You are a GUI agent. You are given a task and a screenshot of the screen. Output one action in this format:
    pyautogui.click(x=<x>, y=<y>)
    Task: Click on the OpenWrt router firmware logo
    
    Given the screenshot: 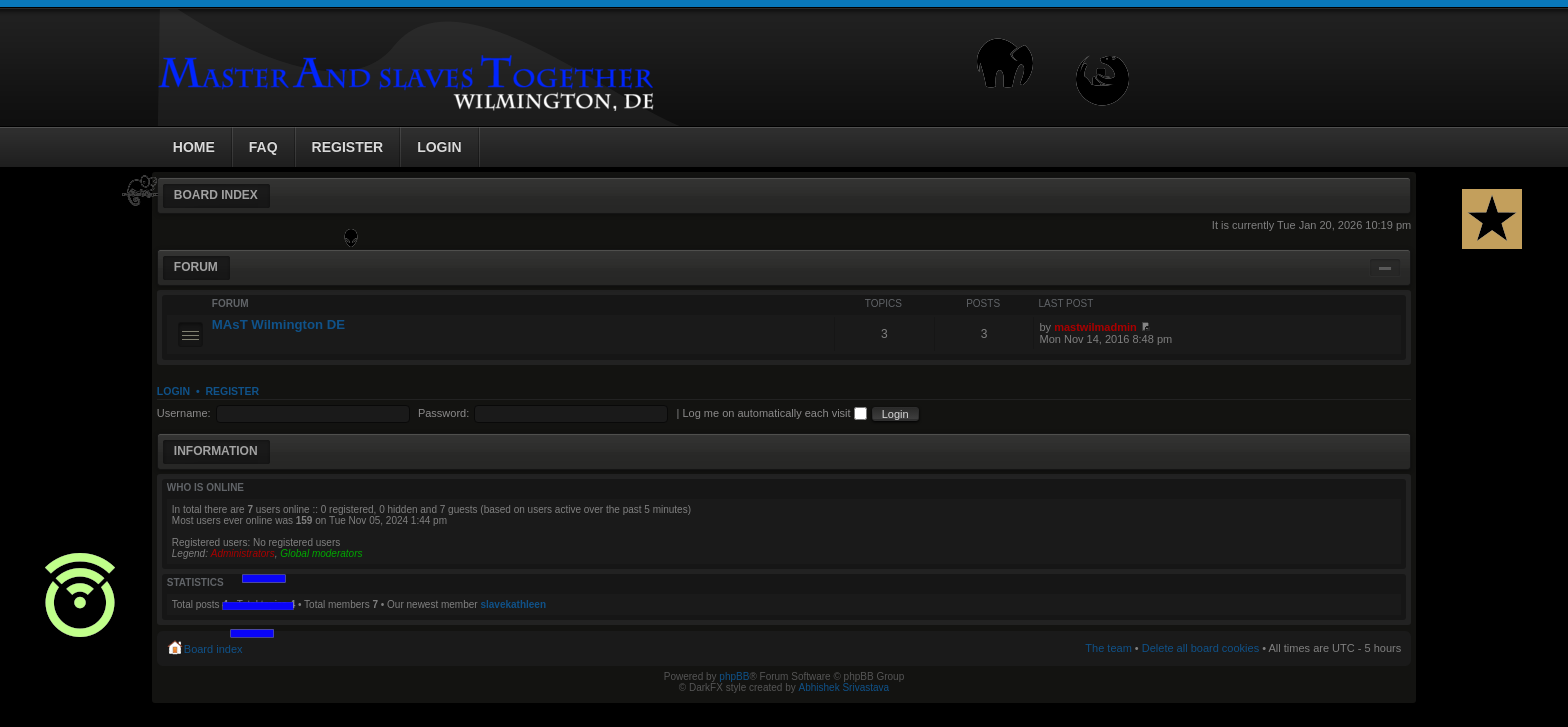 What is the action you would take?
    pyautogui.click(x=80, y=595)
    